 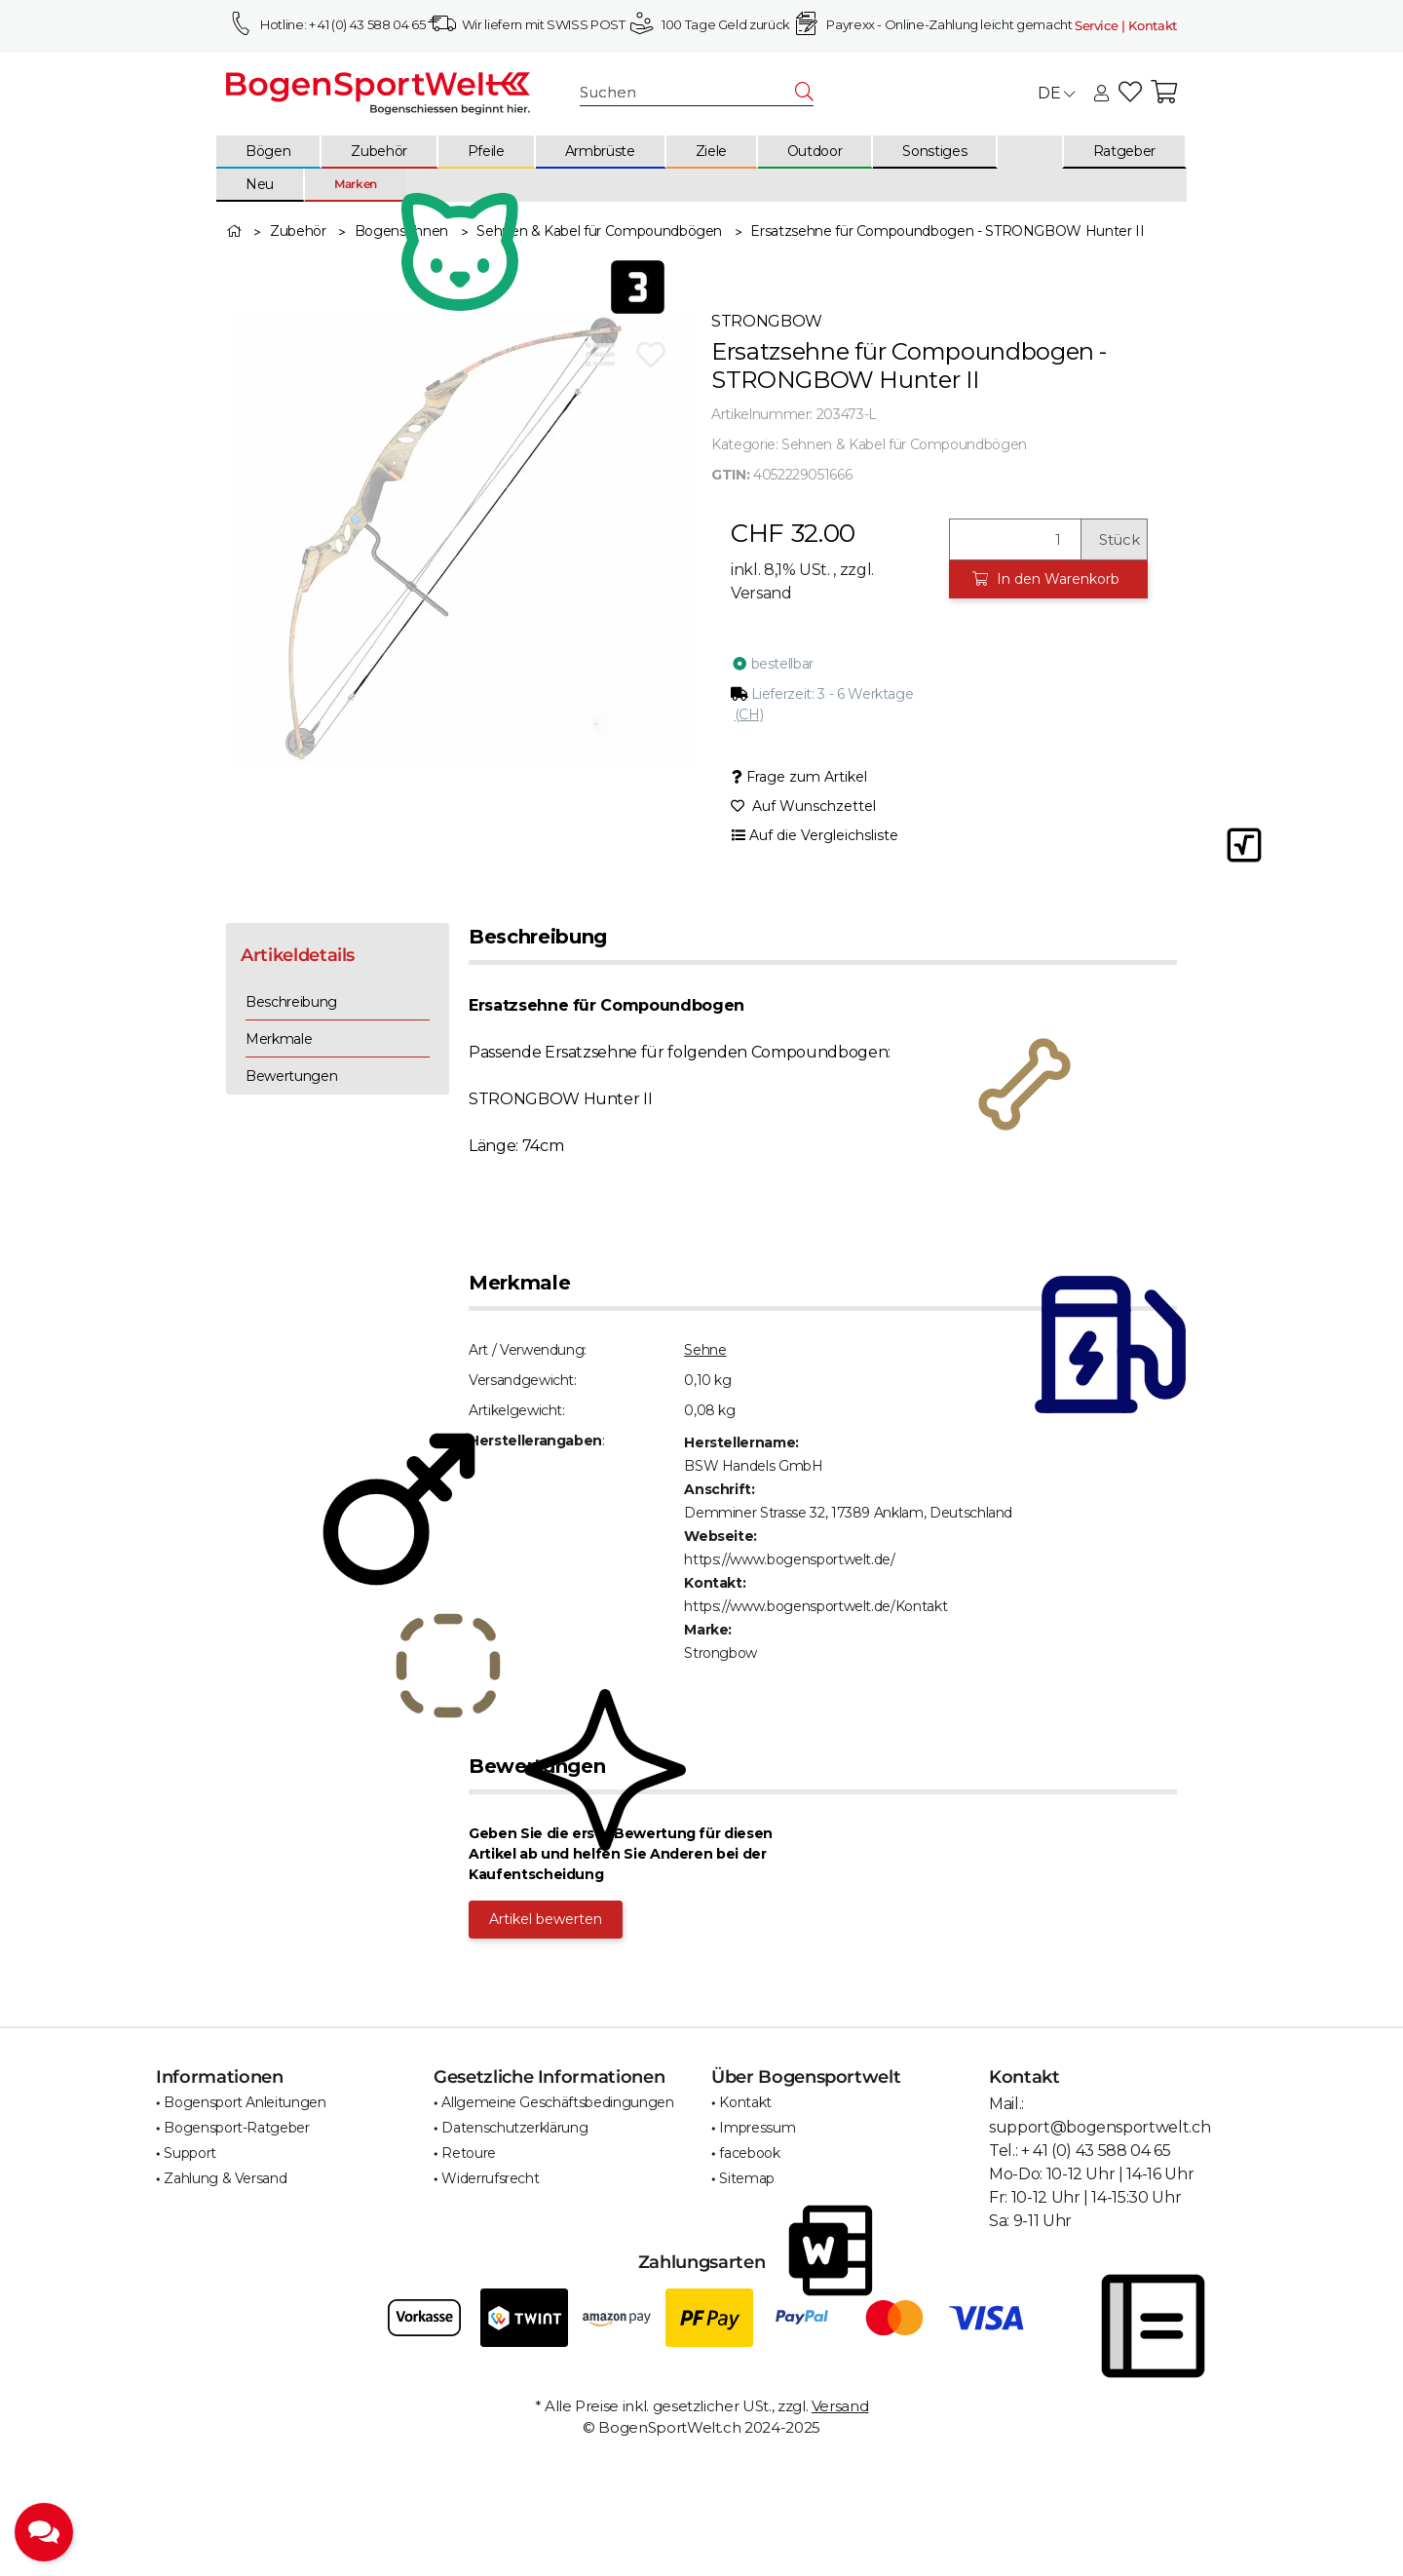 What do you see at coordinates (1153, 2326) in the screenshot?
I see `open your notebook or notes` at bounding box center [1153, 2326].